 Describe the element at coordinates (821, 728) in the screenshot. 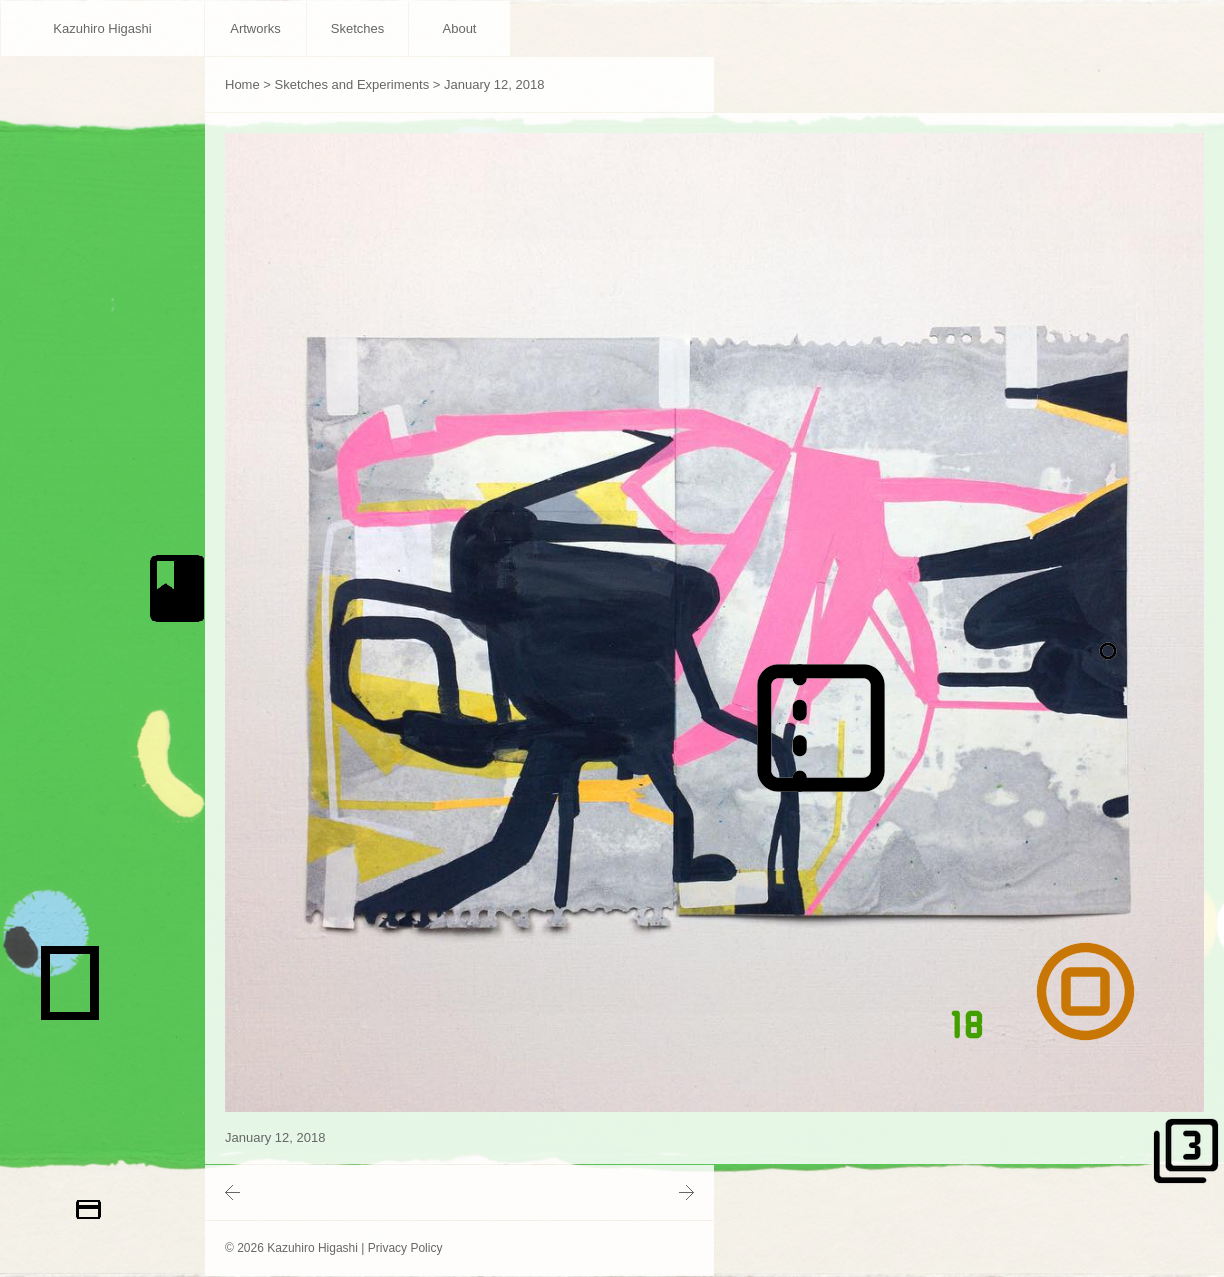

I see `toggle sidebar panel off` at that location.